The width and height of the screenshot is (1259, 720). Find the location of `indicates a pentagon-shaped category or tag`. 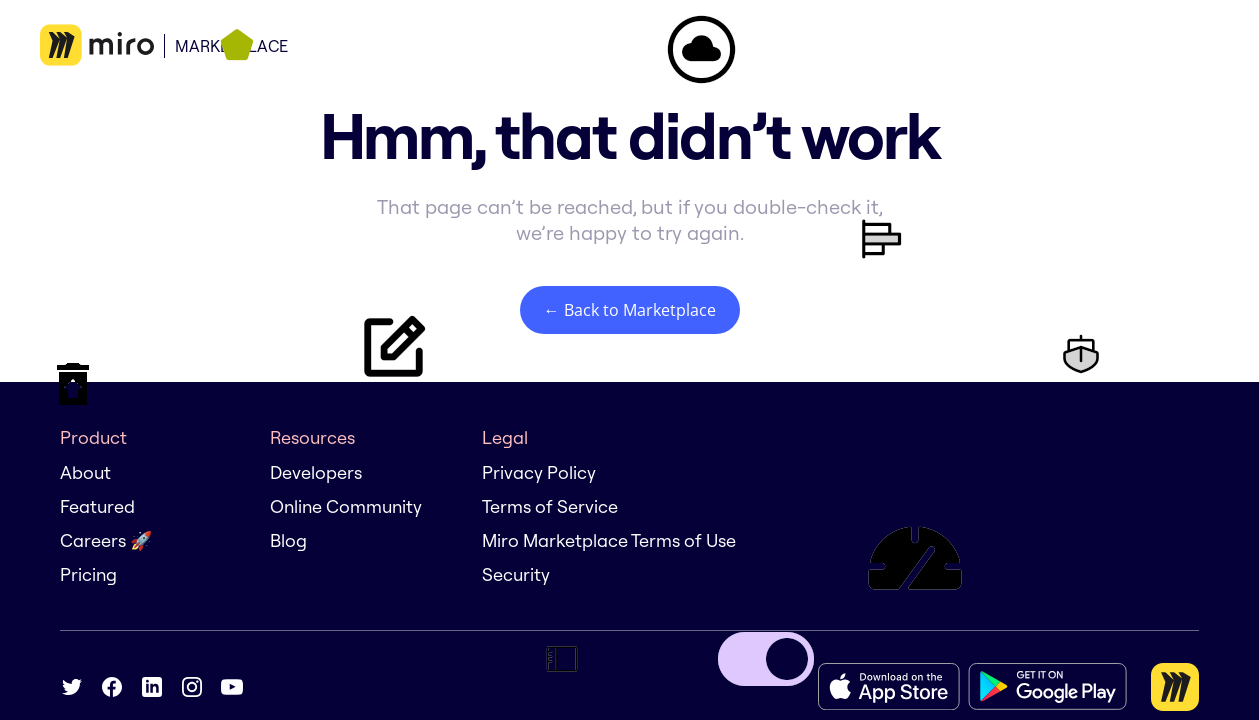

indicates a pentagon-shaped category or tag is located at coordinates (237, 45).